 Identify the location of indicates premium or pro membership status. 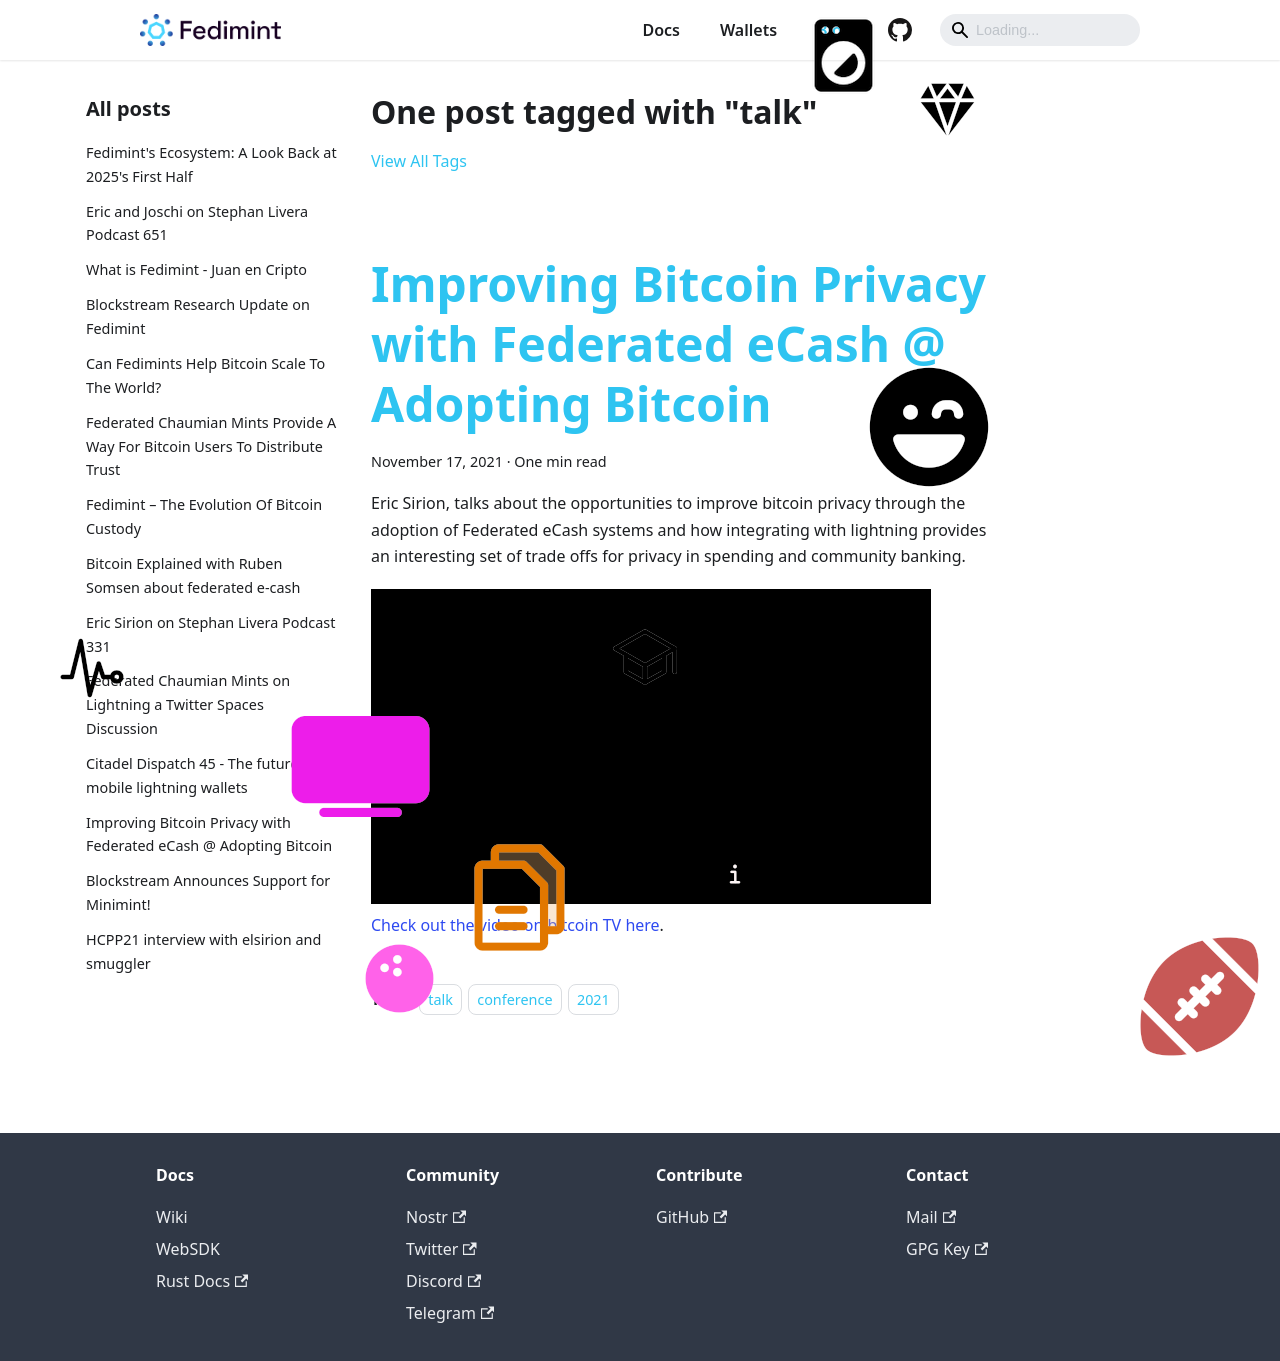
(947, 109).